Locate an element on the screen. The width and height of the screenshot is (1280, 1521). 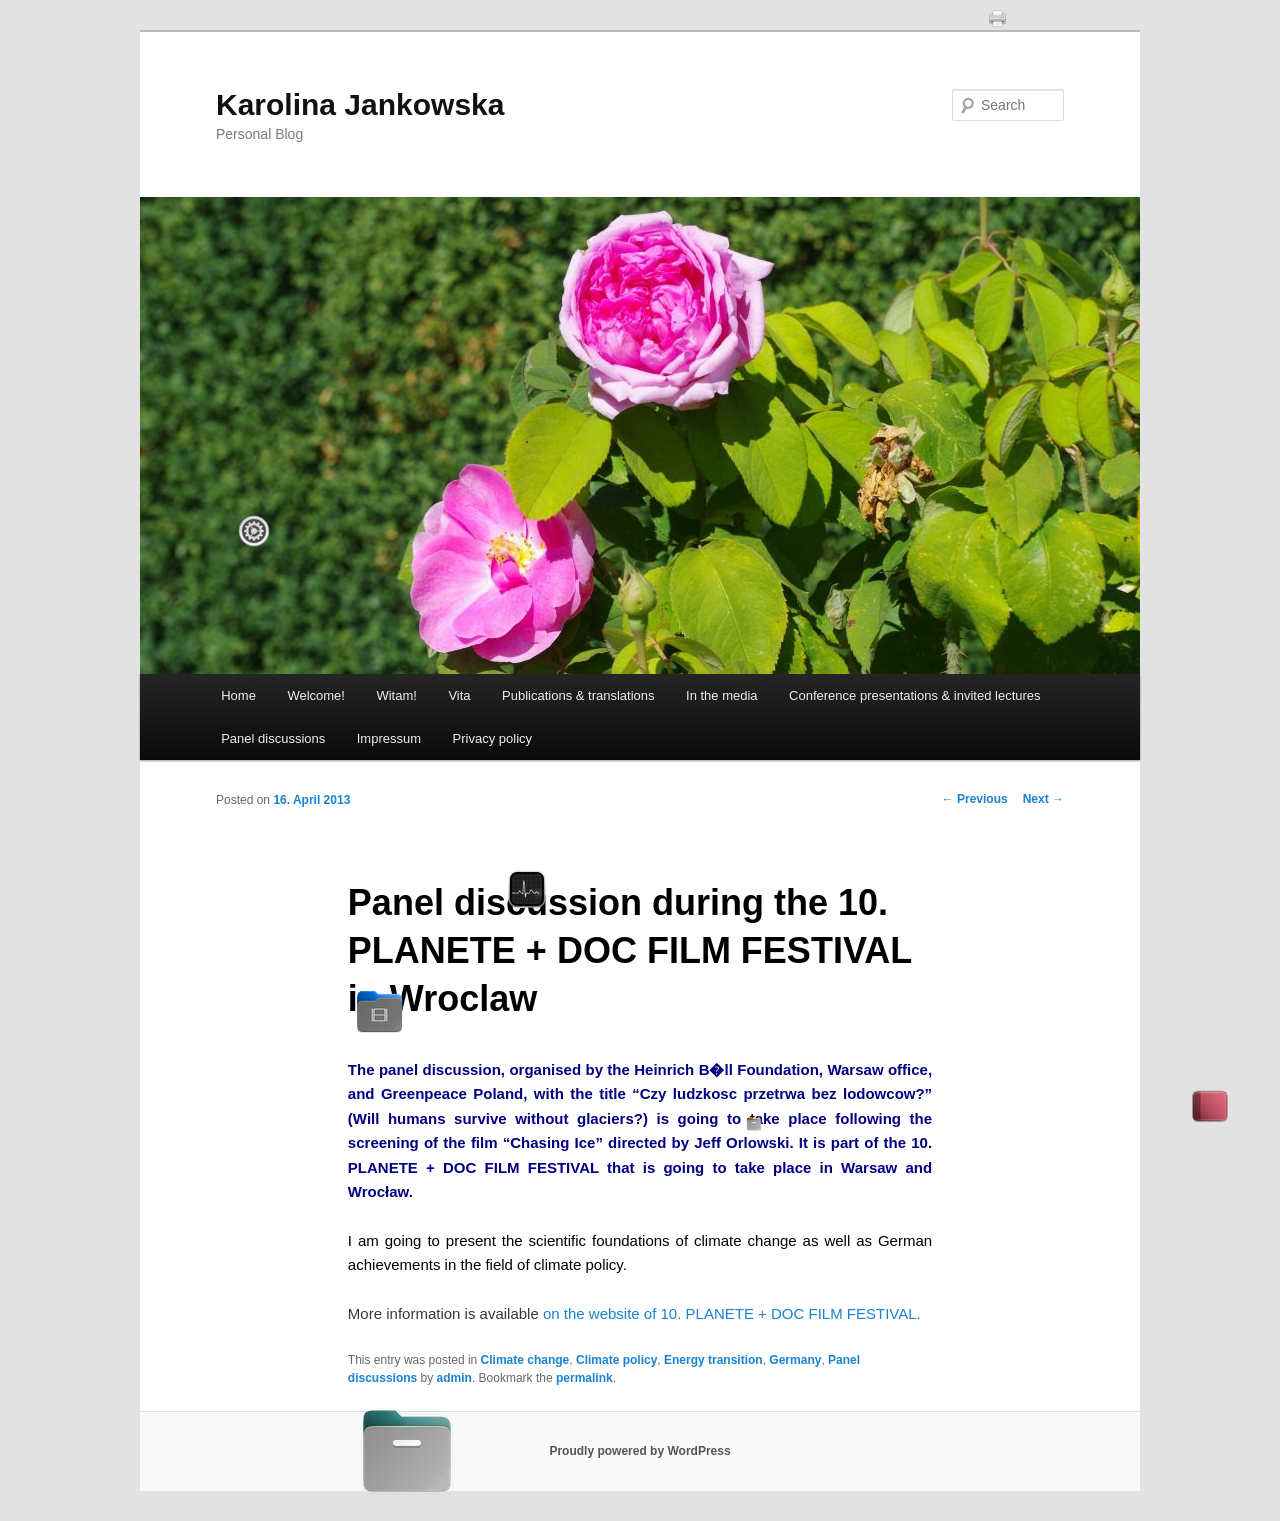
access the desktop folder is located at coordinates (1210, 1105).